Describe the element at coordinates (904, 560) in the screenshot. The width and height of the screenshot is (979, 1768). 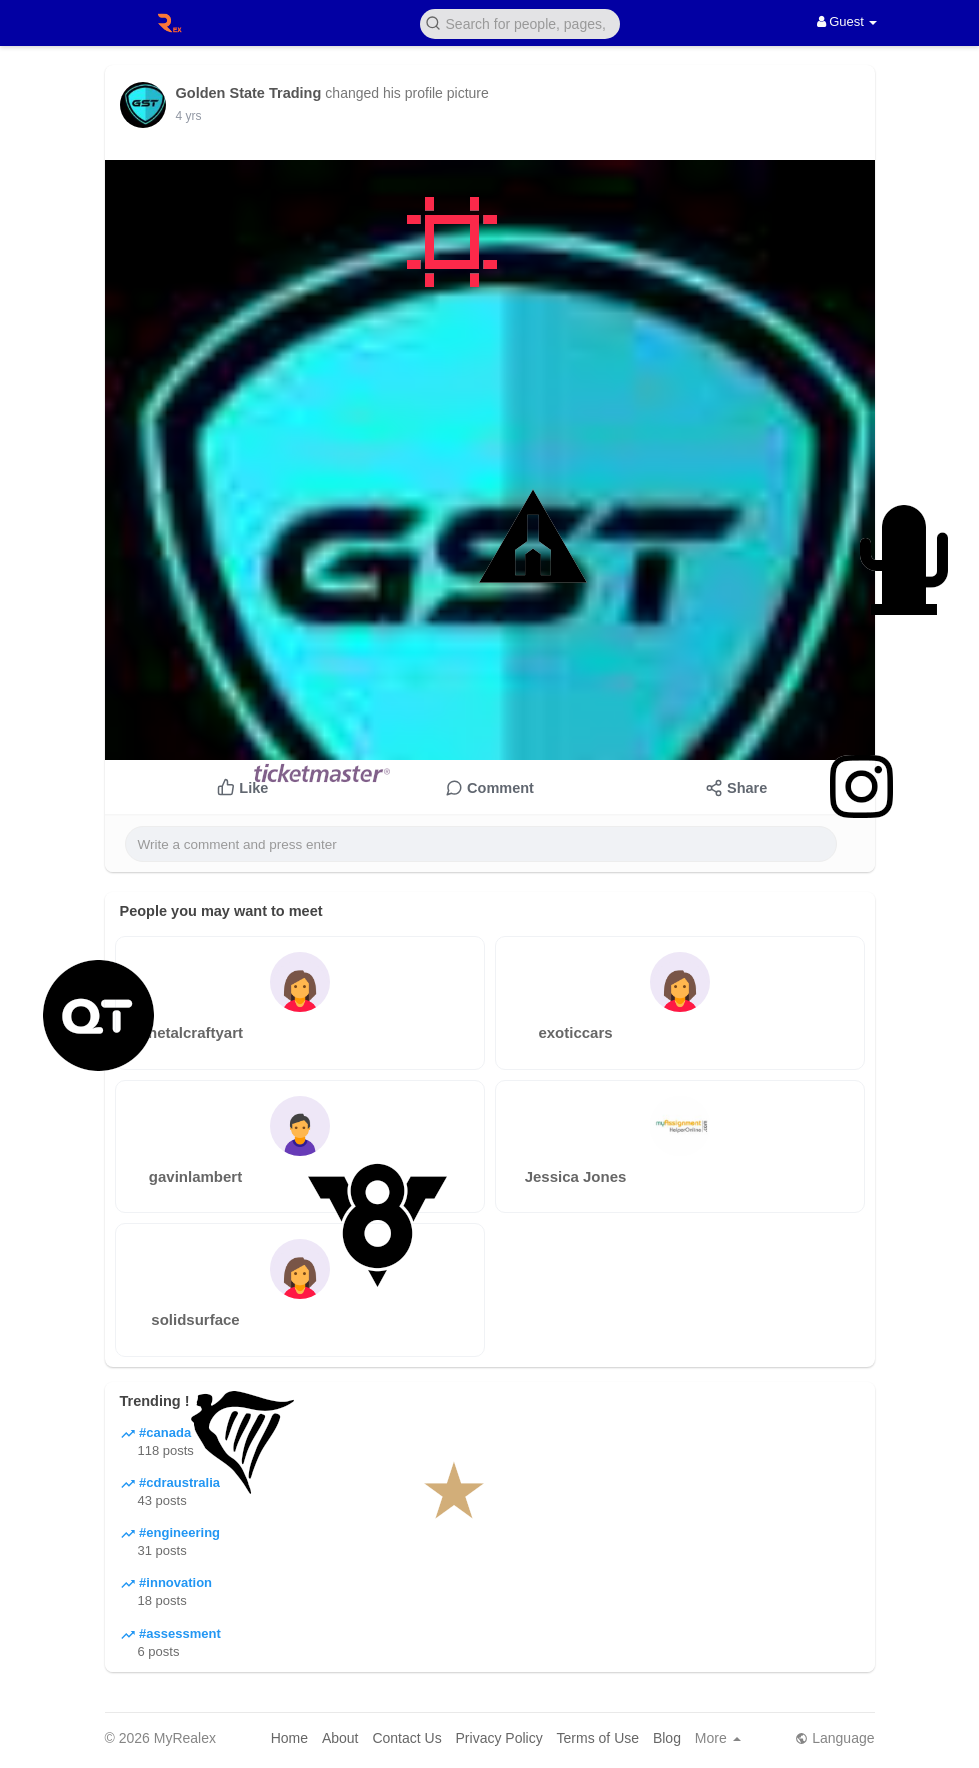
I see `desert or arid climate indicator` at that location.